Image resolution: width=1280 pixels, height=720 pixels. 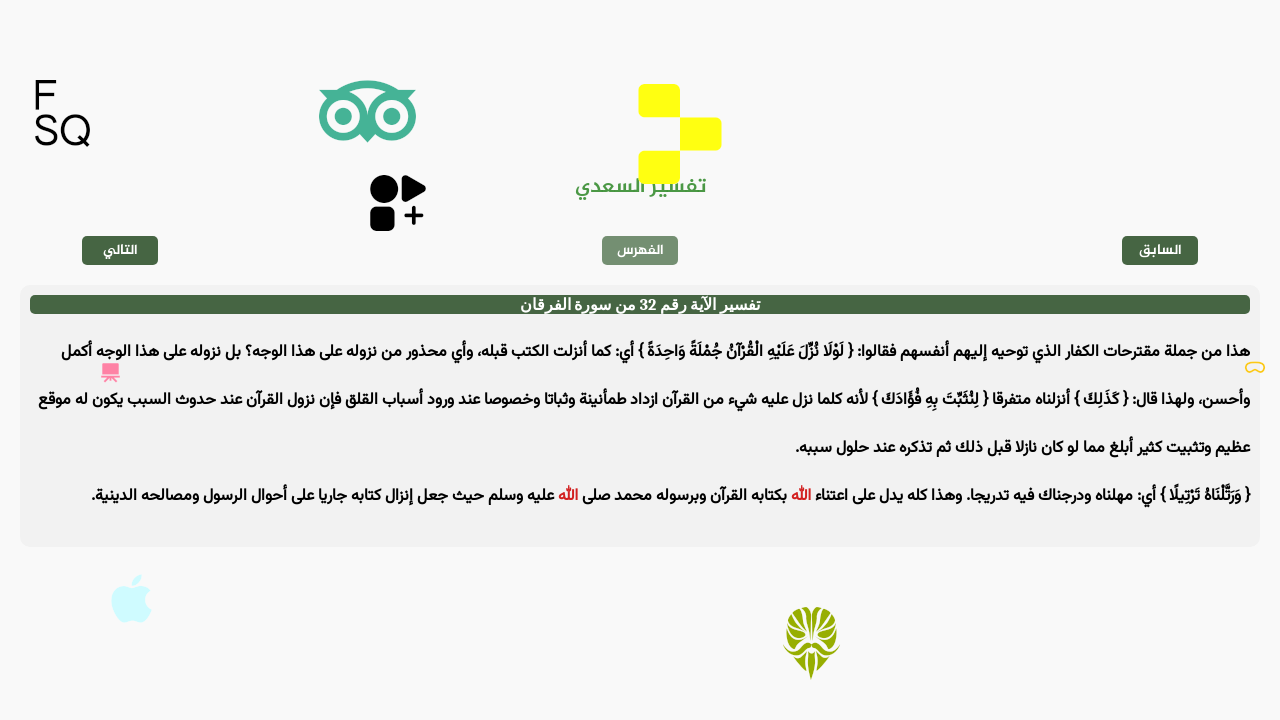 What do you see at coordinates (110, 372) in the screenshot?
I see `open artboard or canvas workspace` at bounding box center [110, 372].